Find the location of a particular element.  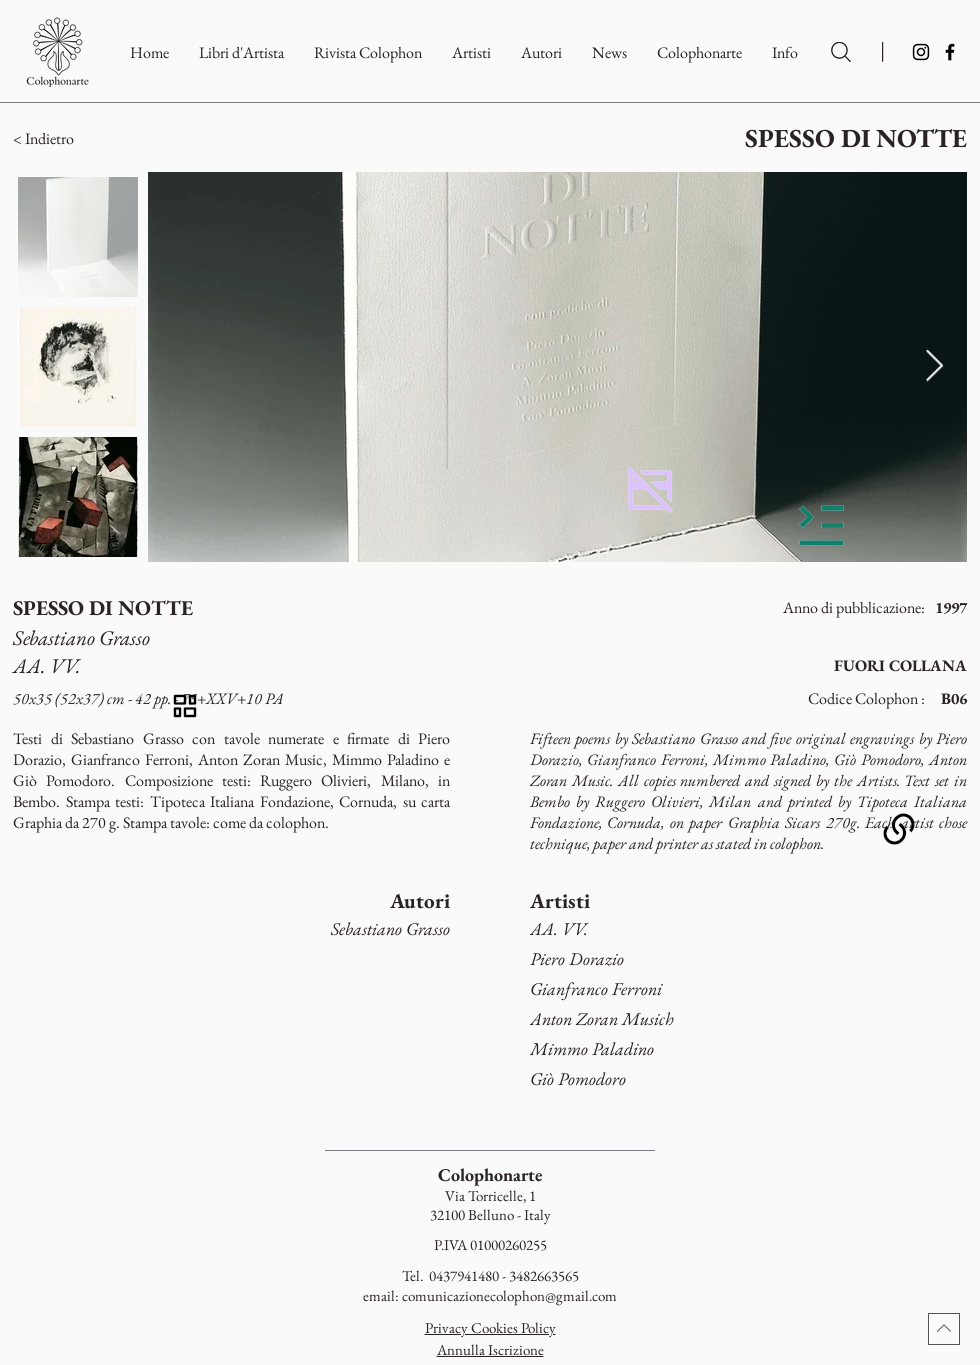

indicates no credit card required is located at coordinates (650, 490).